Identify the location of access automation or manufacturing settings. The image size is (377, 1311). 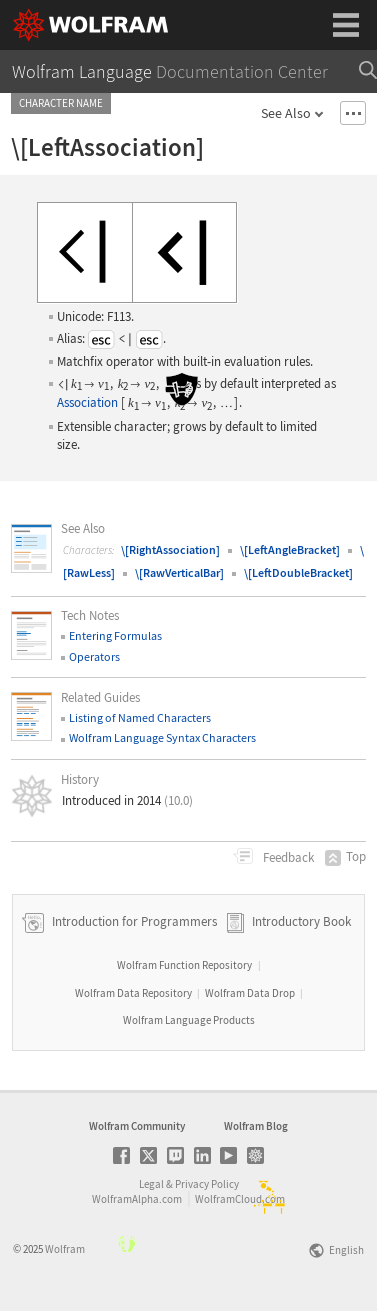
(268, 1197).